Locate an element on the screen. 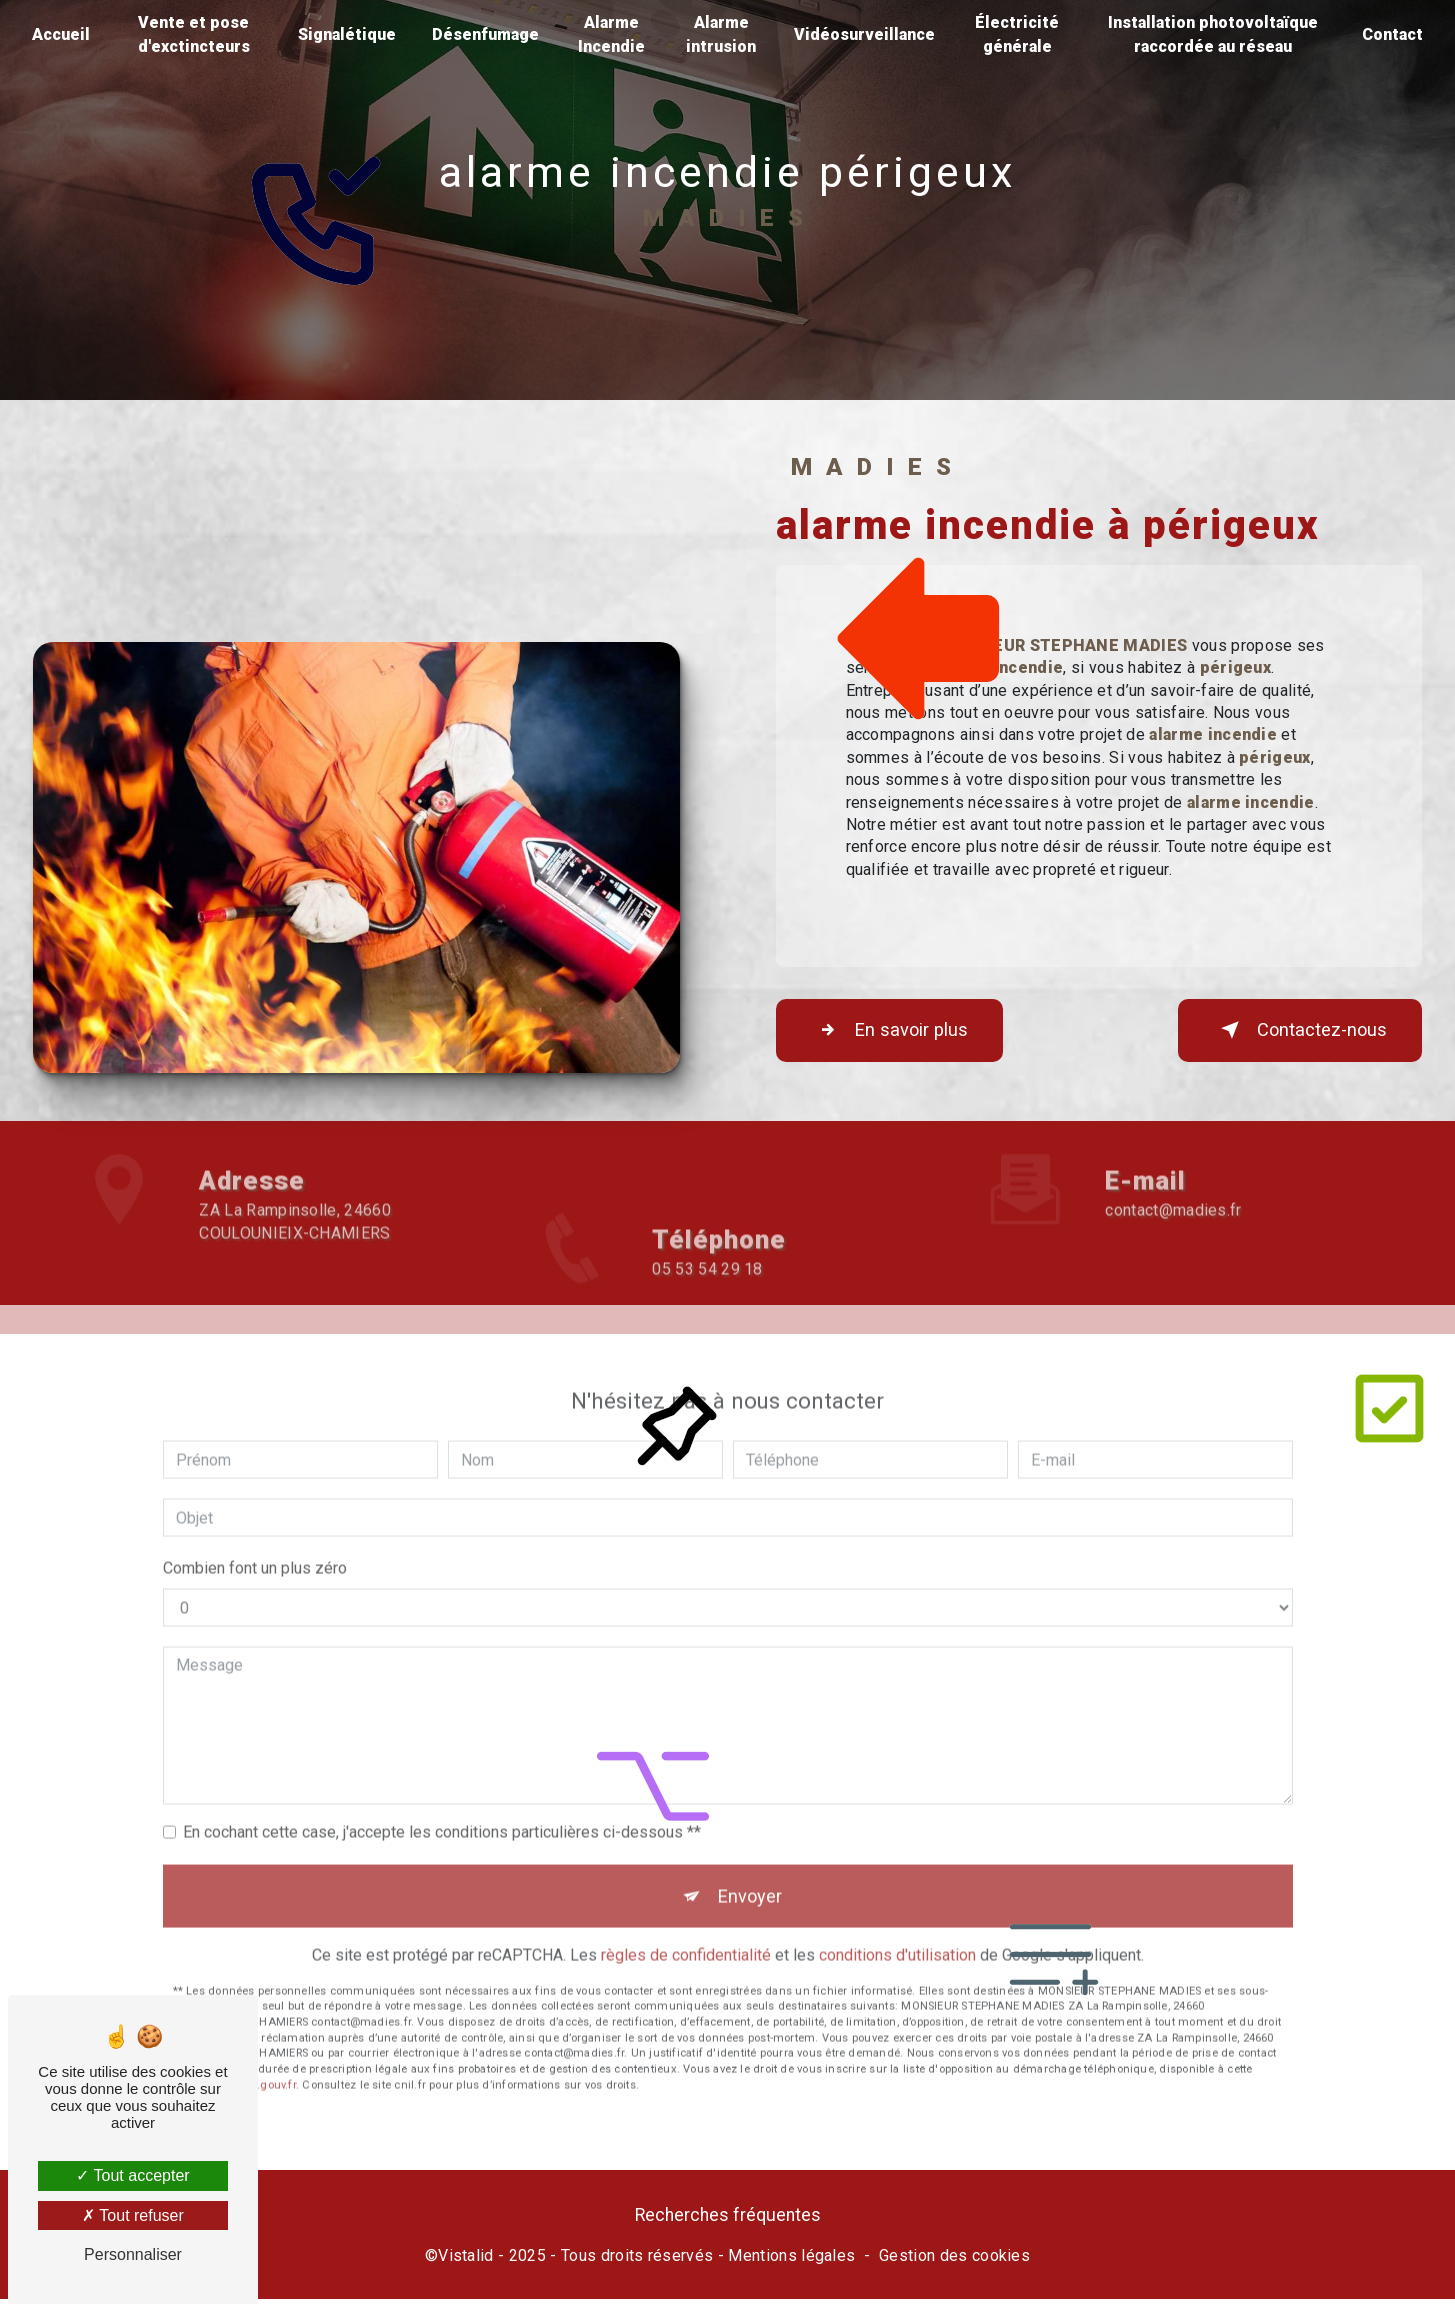 This screenshot has height=2304, width=1455. add a new item to the list is located at coordinates (1050, 1954).